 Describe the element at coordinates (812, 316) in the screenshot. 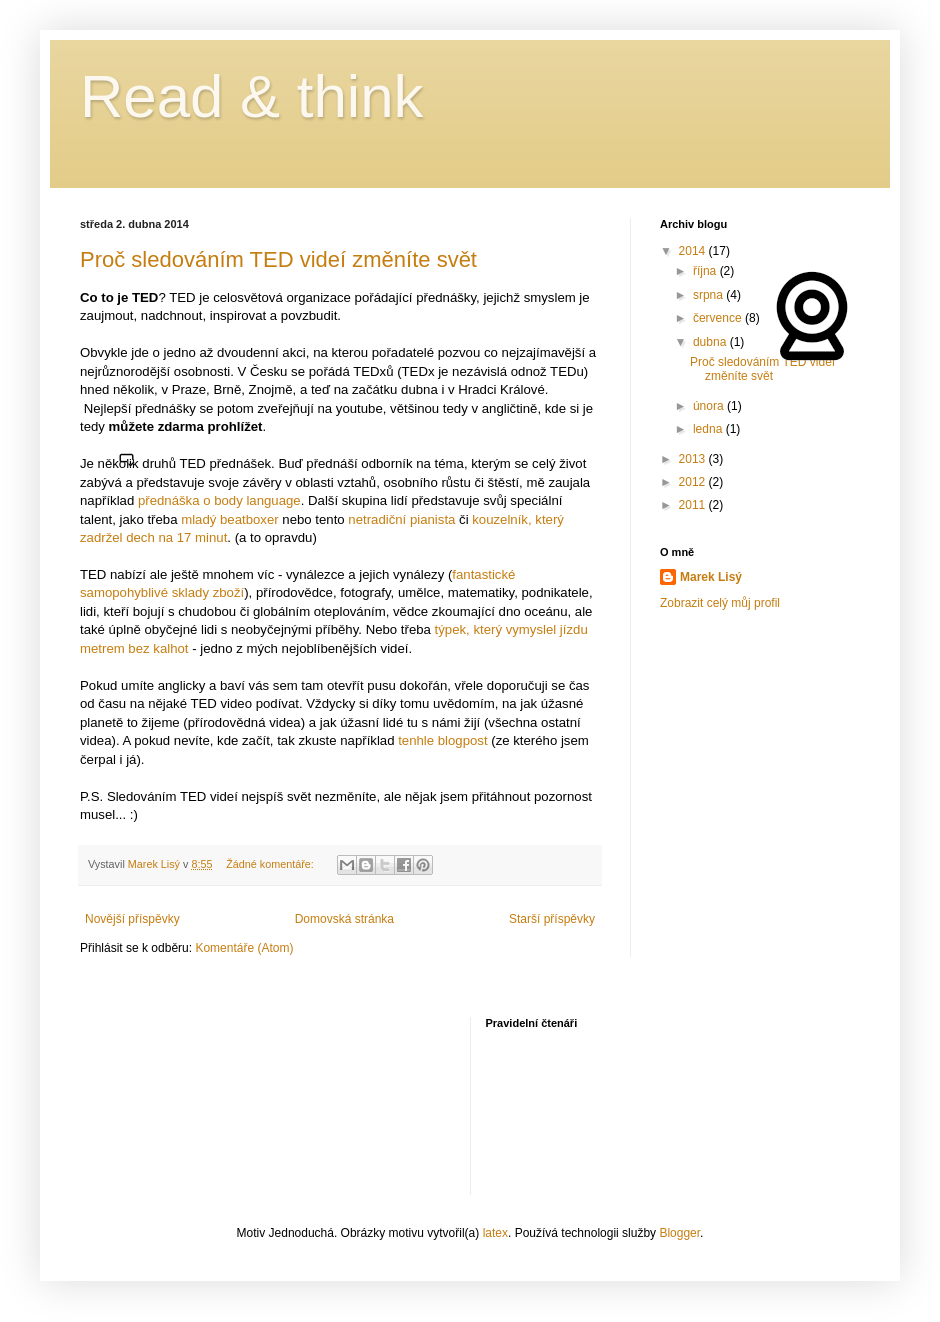

I see `access webcam settings` at that location.